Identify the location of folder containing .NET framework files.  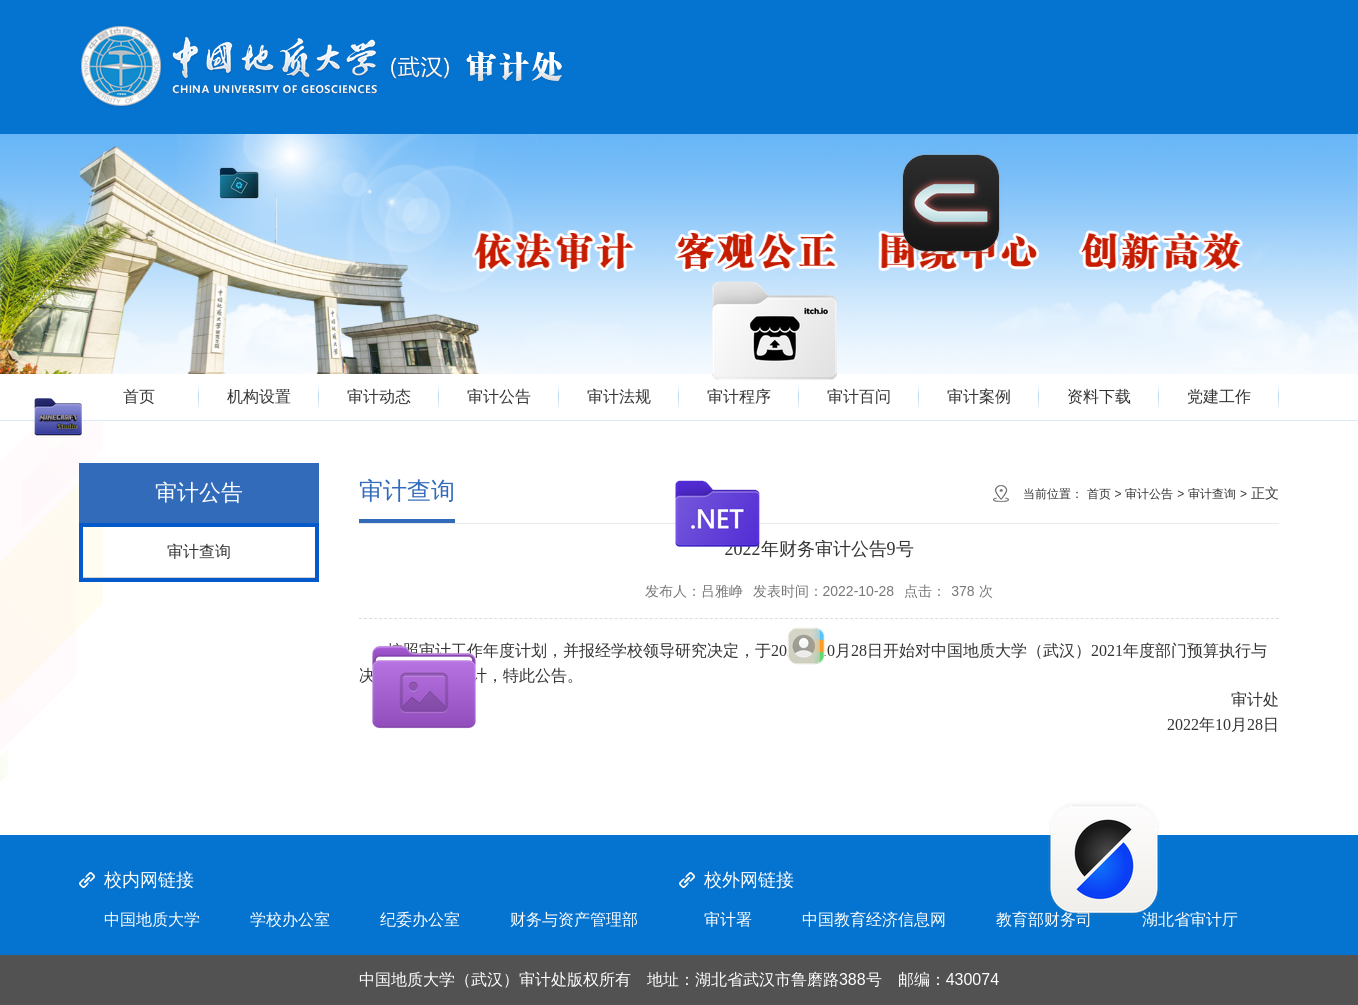
(717, 516).